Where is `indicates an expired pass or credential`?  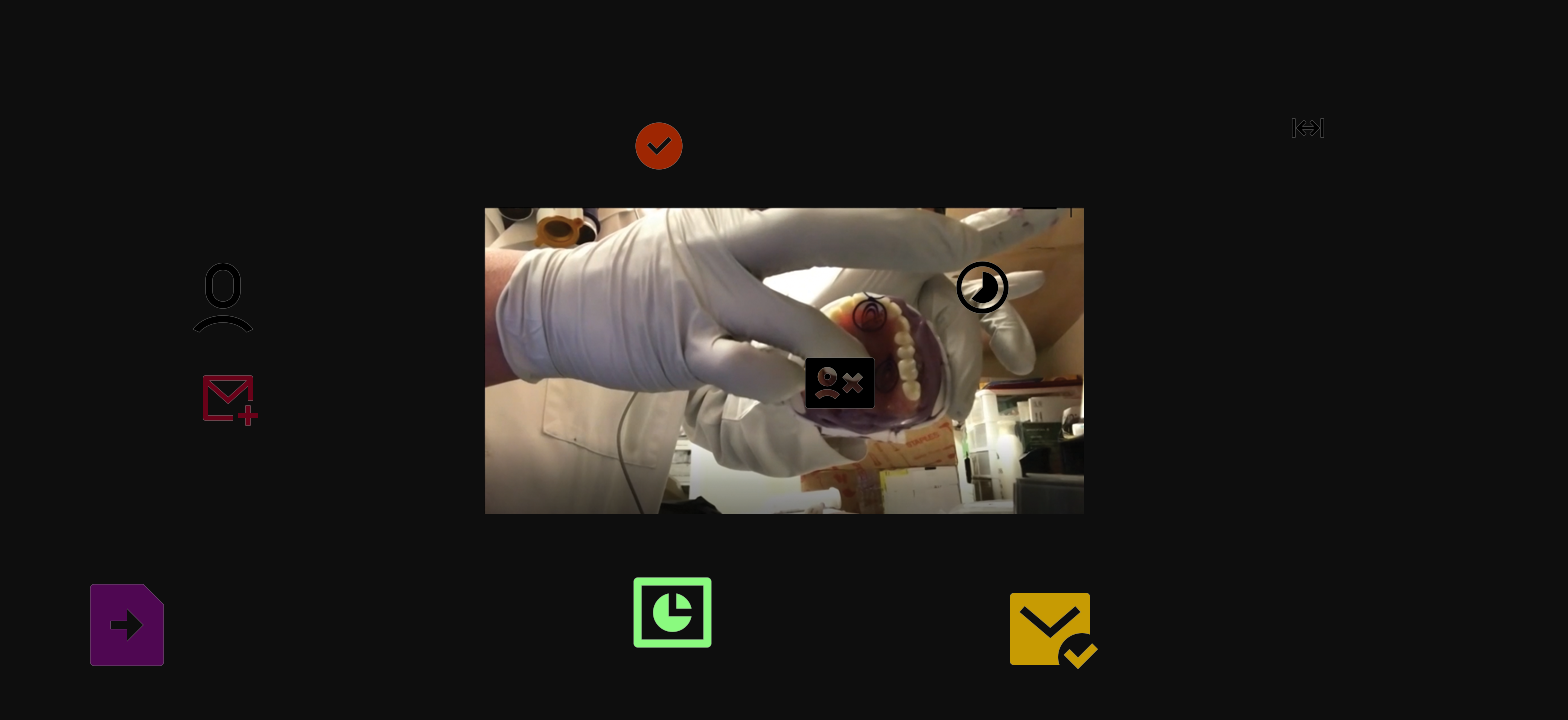
indicates an expired pass or credential is located at coordinates (840, 383).